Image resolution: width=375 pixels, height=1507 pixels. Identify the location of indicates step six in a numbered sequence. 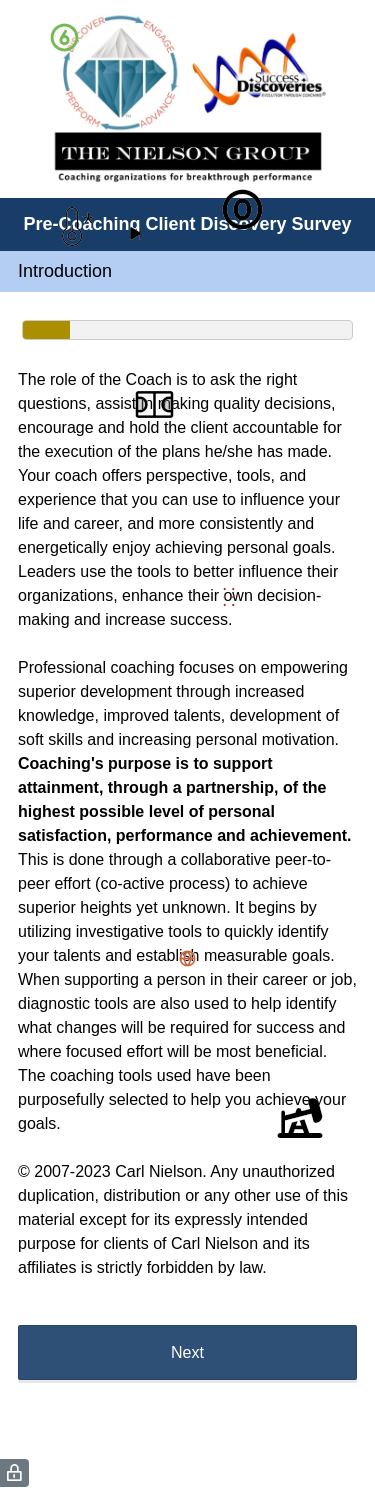
(64, 37).